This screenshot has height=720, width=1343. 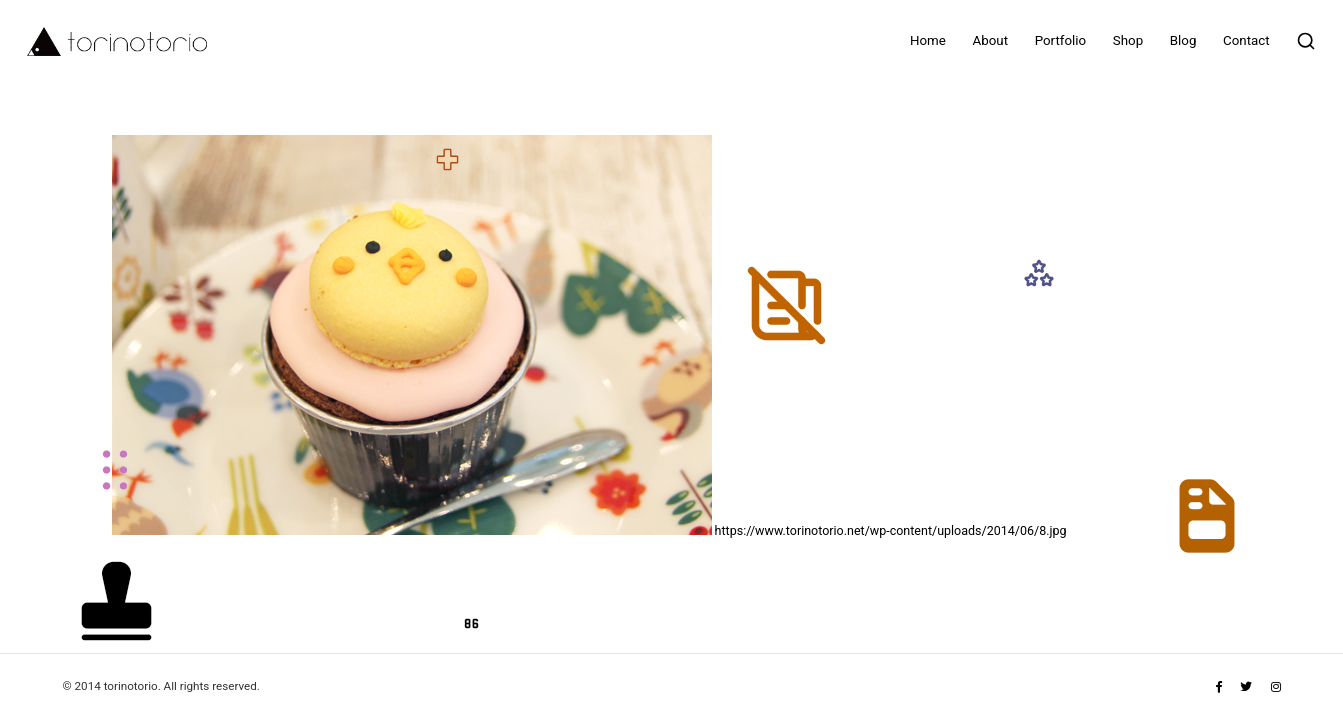 What do you see at coordinates (786, 305) in the screenshot?
I see `disable news feed notifications` at bounding box center [786, 305].